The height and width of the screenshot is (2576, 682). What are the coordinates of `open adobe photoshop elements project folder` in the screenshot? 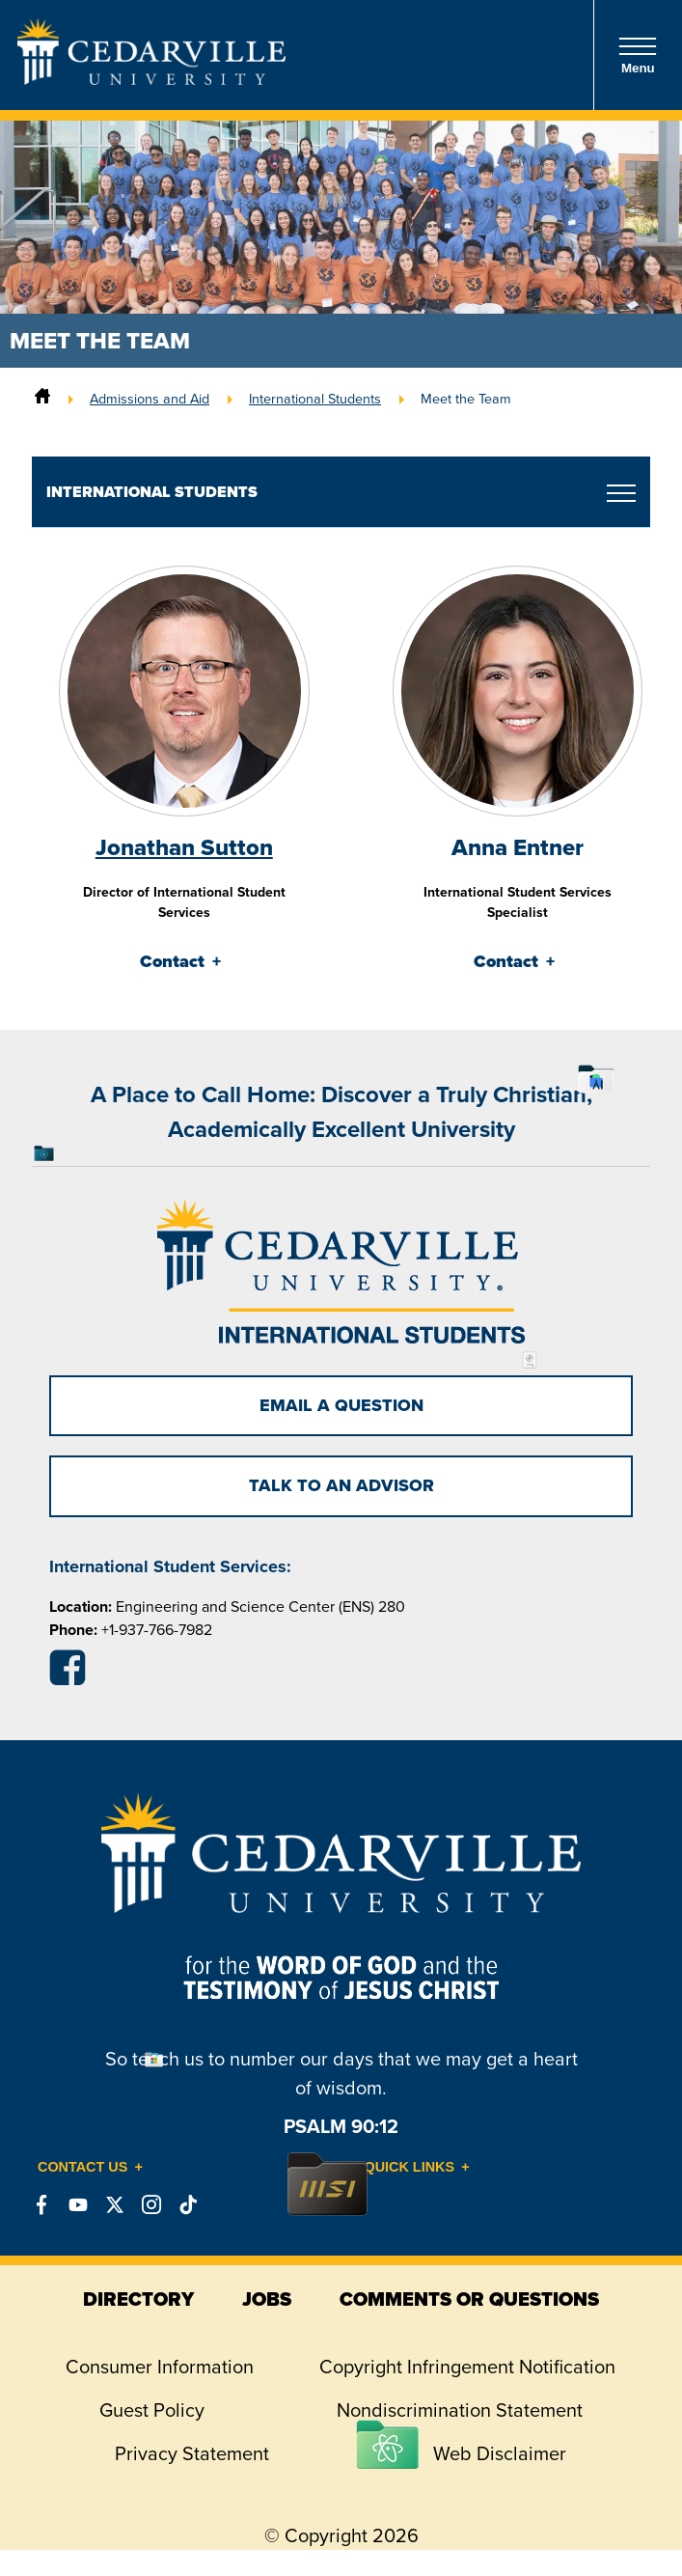 It's located at (43, 1153).